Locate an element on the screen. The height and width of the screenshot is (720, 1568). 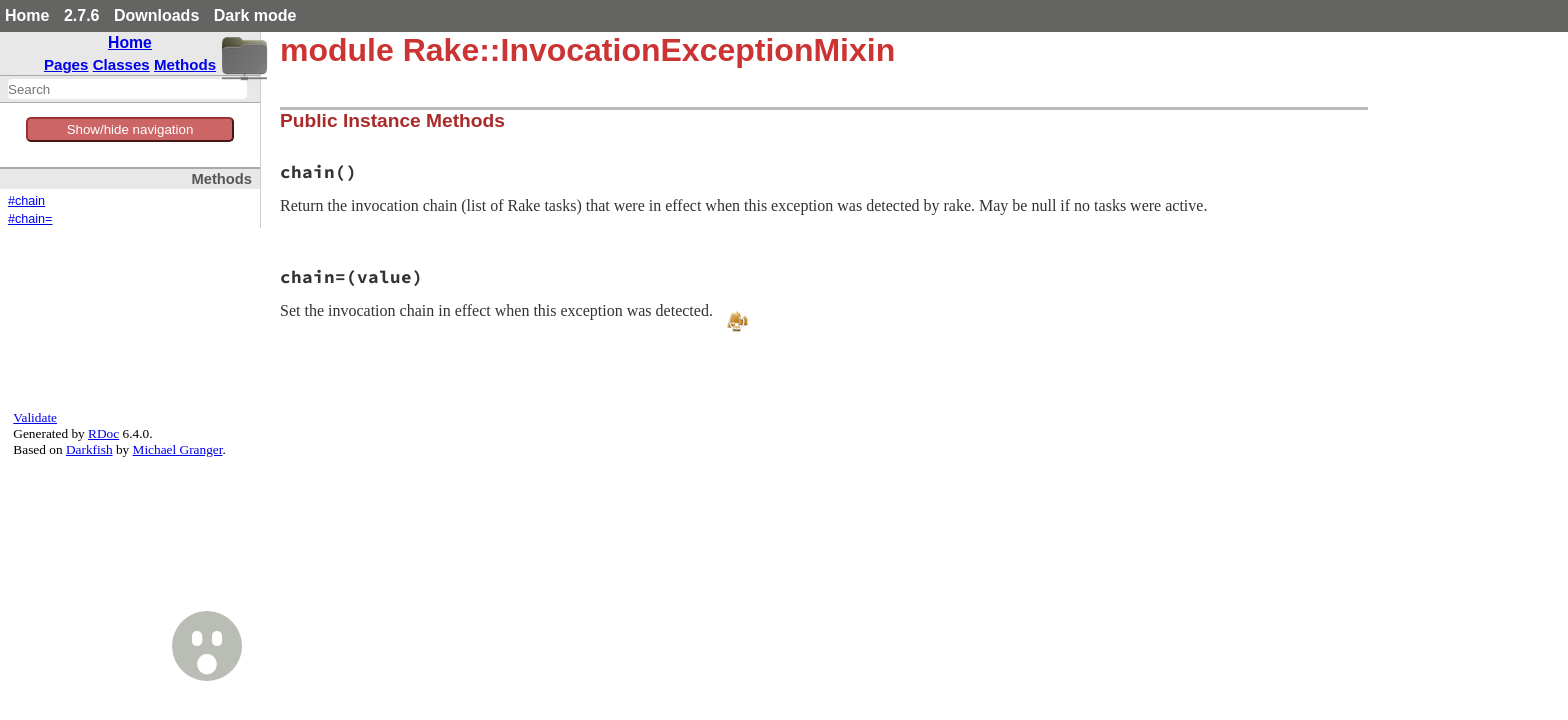
surprised reaction emoji is located at coordinates (207, 646).